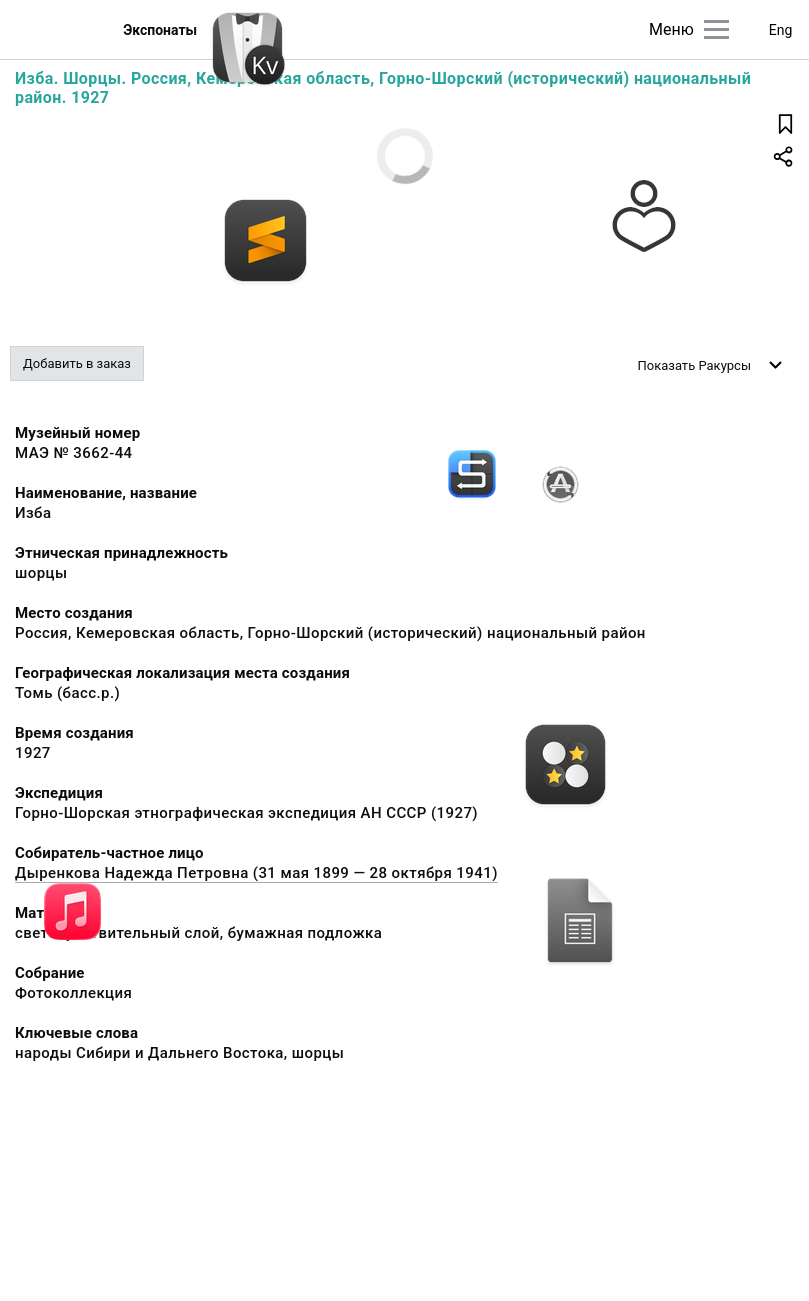 This screenshot has width=809, height=1301. I want to click on configure windows network sharing settings, so click(472, 474).